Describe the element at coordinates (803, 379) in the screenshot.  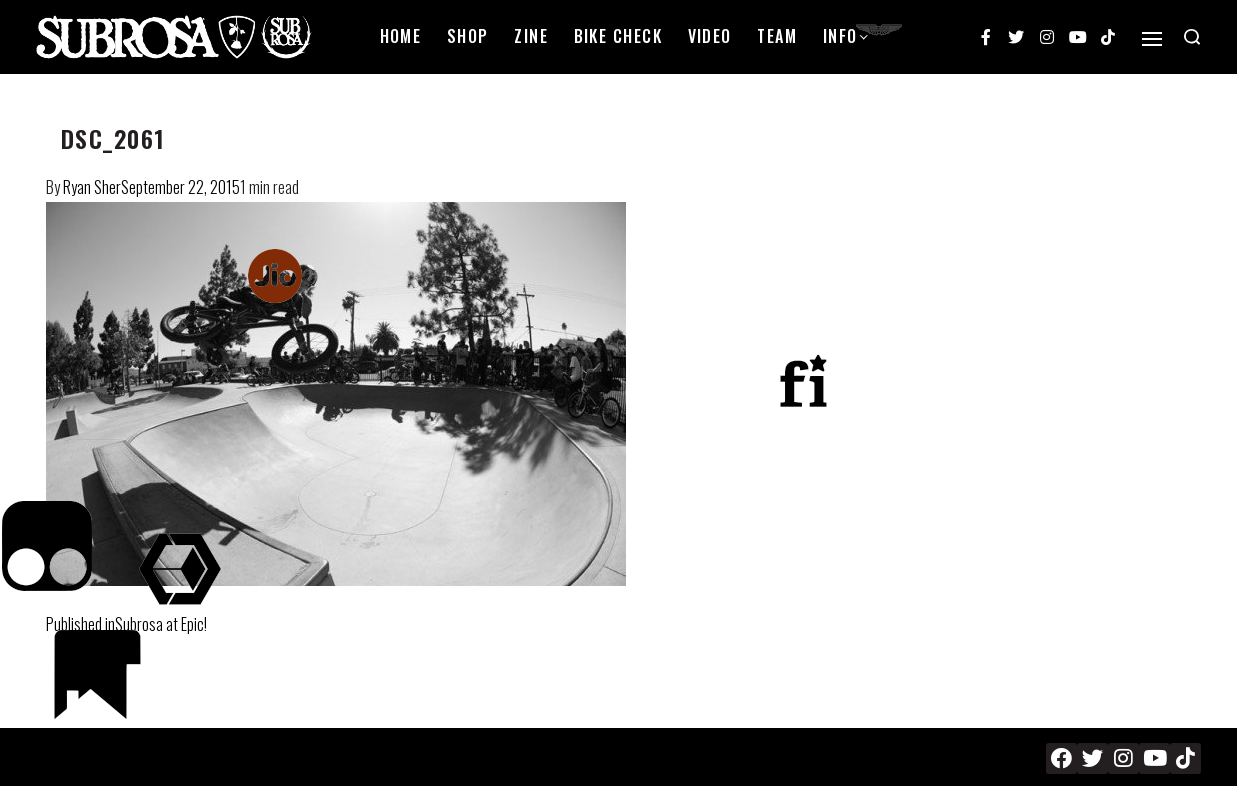
I see `fonticons brand logo` at that location.